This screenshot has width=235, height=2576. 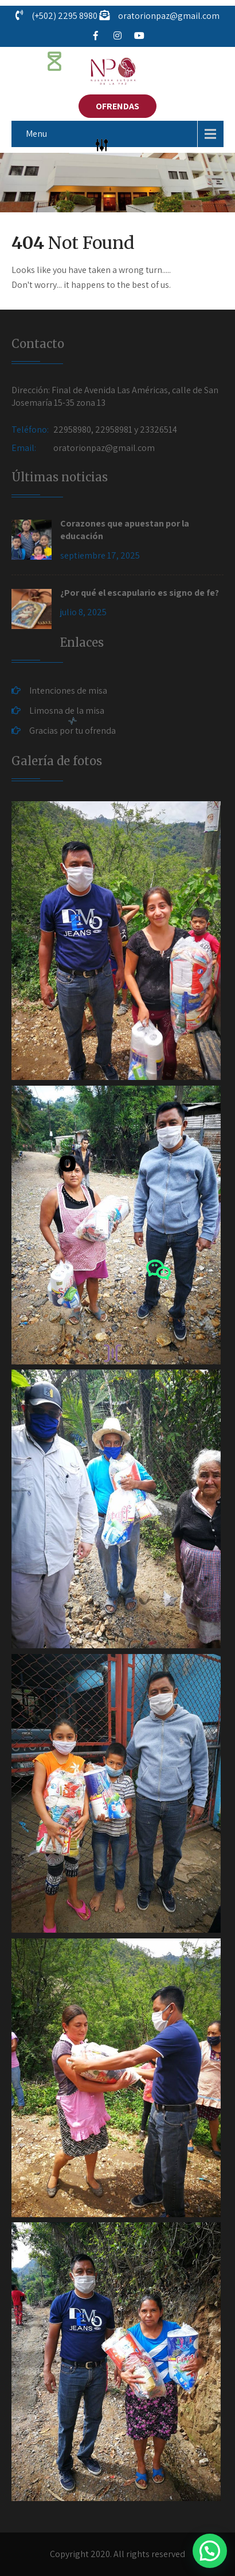 I want to click on adjust settings or preferences, so click(x=101, y=145).